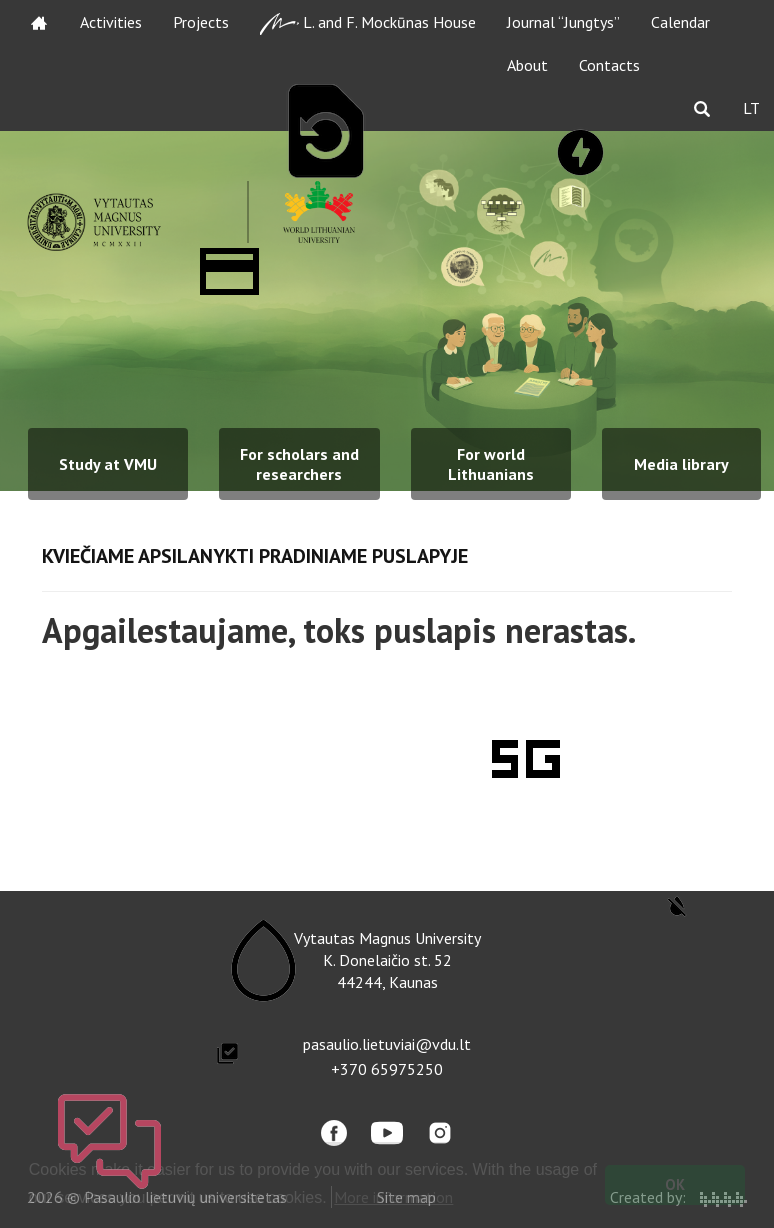 The width and height of the screenshot is (774, 1228). I want to click on restore a previous version of a document, so click(326, 131).